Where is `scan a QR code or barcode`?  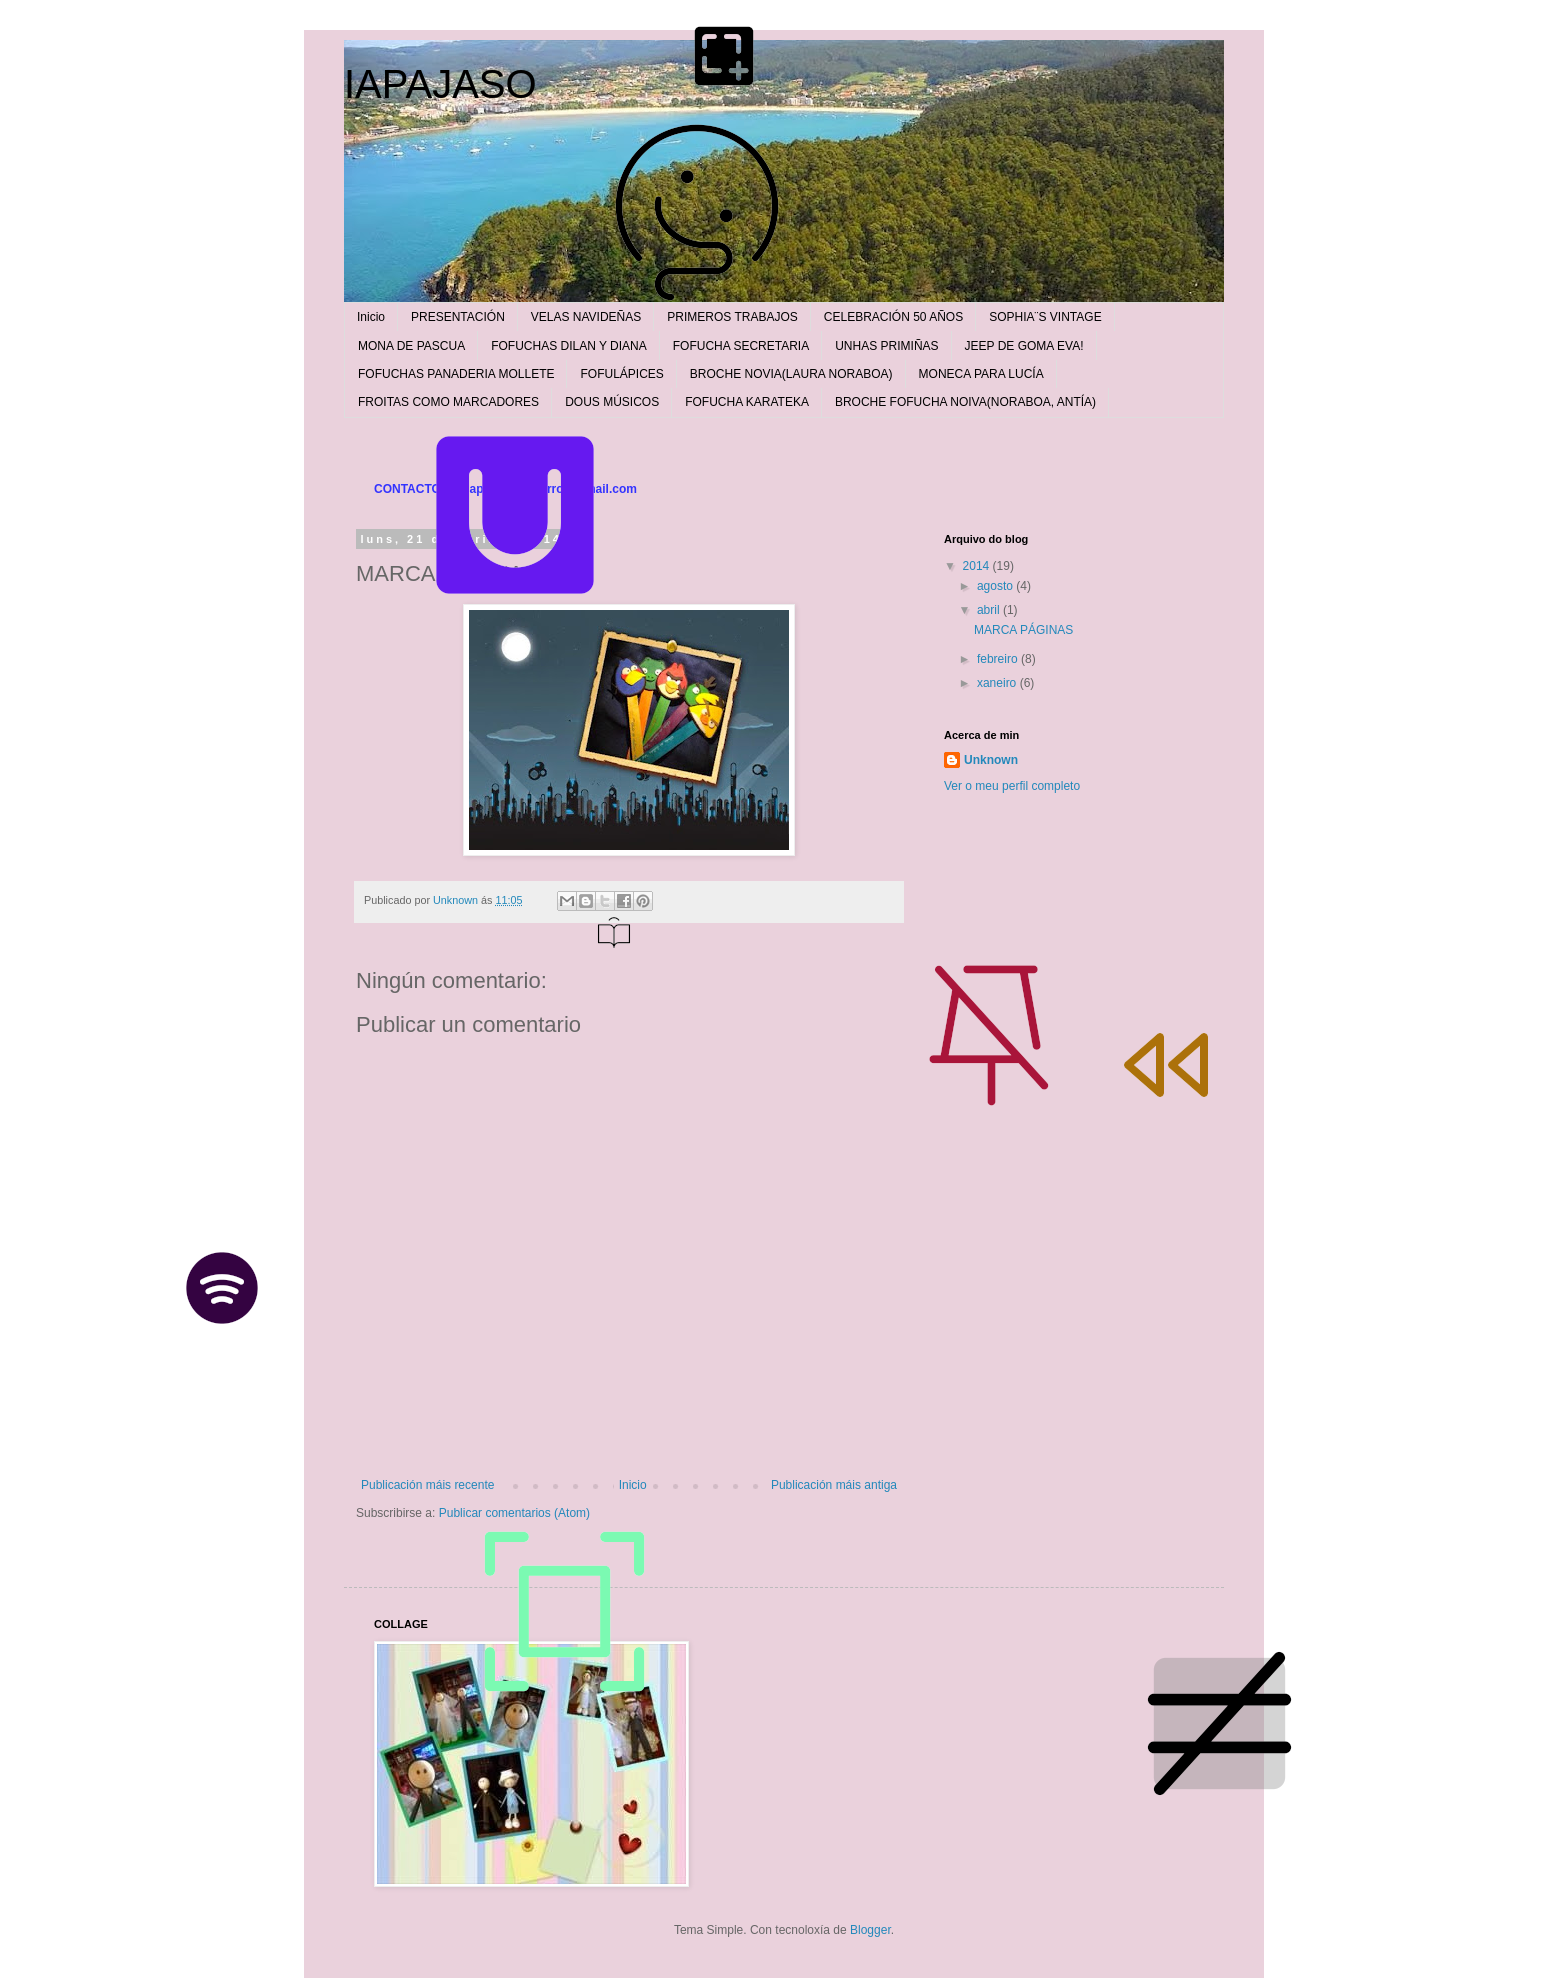
scan a QR code or barcode is located at coordinates (564, 1611).